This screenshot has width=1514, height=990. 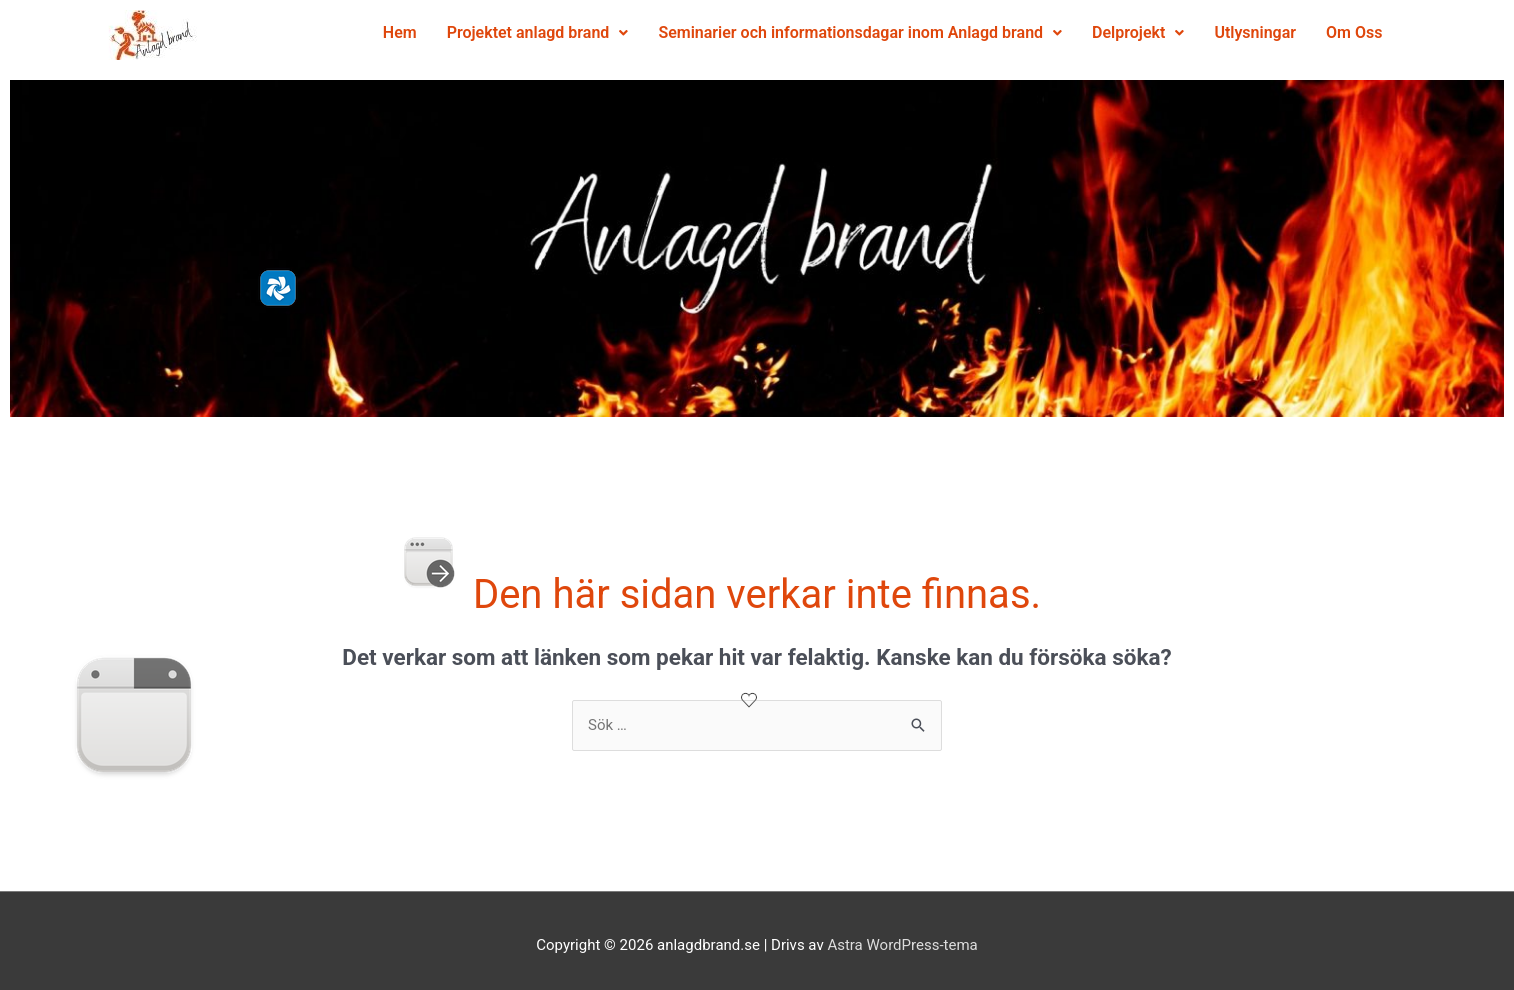 What do you see at coordinates (134, 715) in the screenshot?
I see `customize window decoration settings` at bounding box center [134, 715].